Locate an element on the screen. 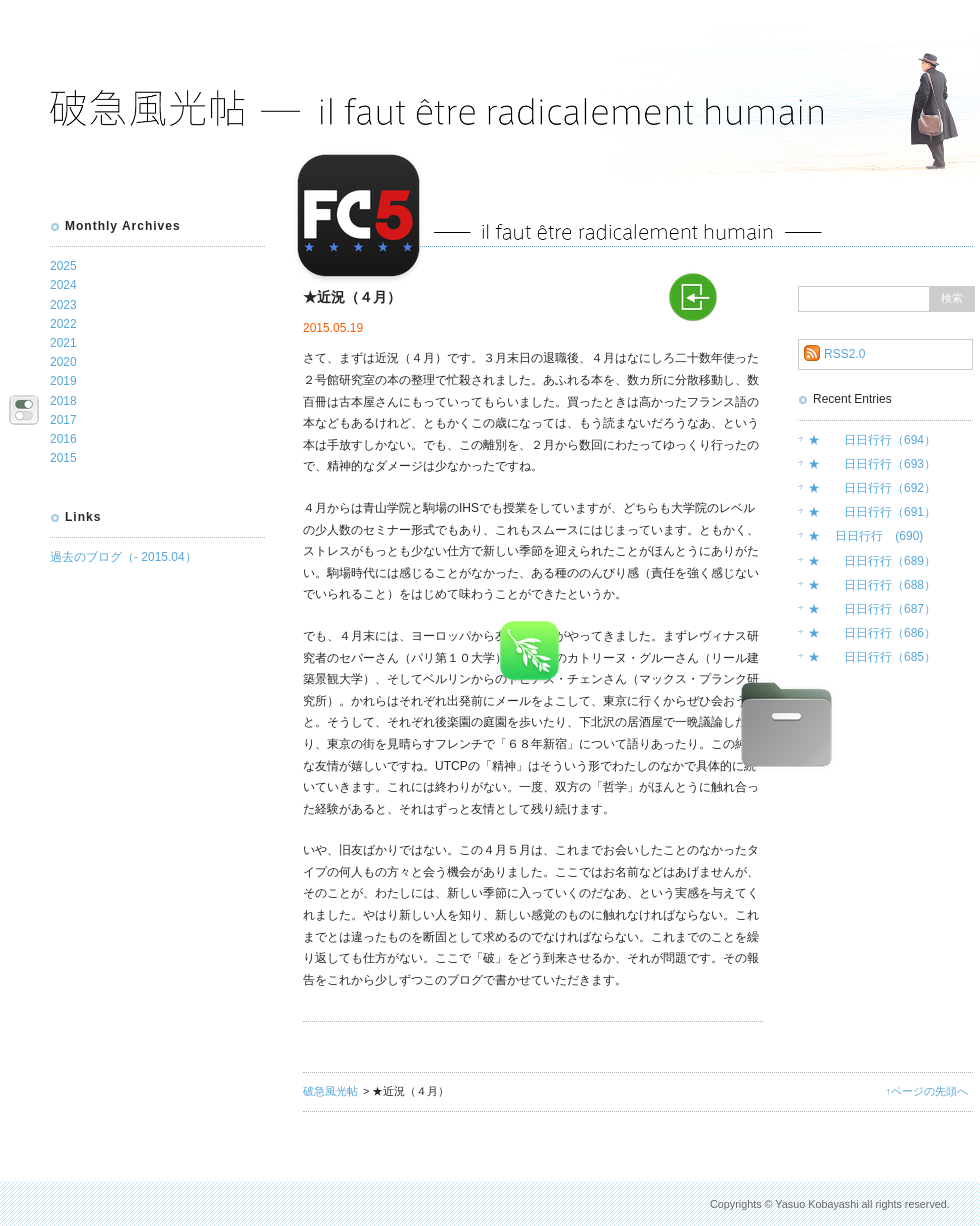 Image resolution: width=980 pixels, height=1226 pixels. open gnome tweaks to customize system settings is located at coordinates (24, 410).